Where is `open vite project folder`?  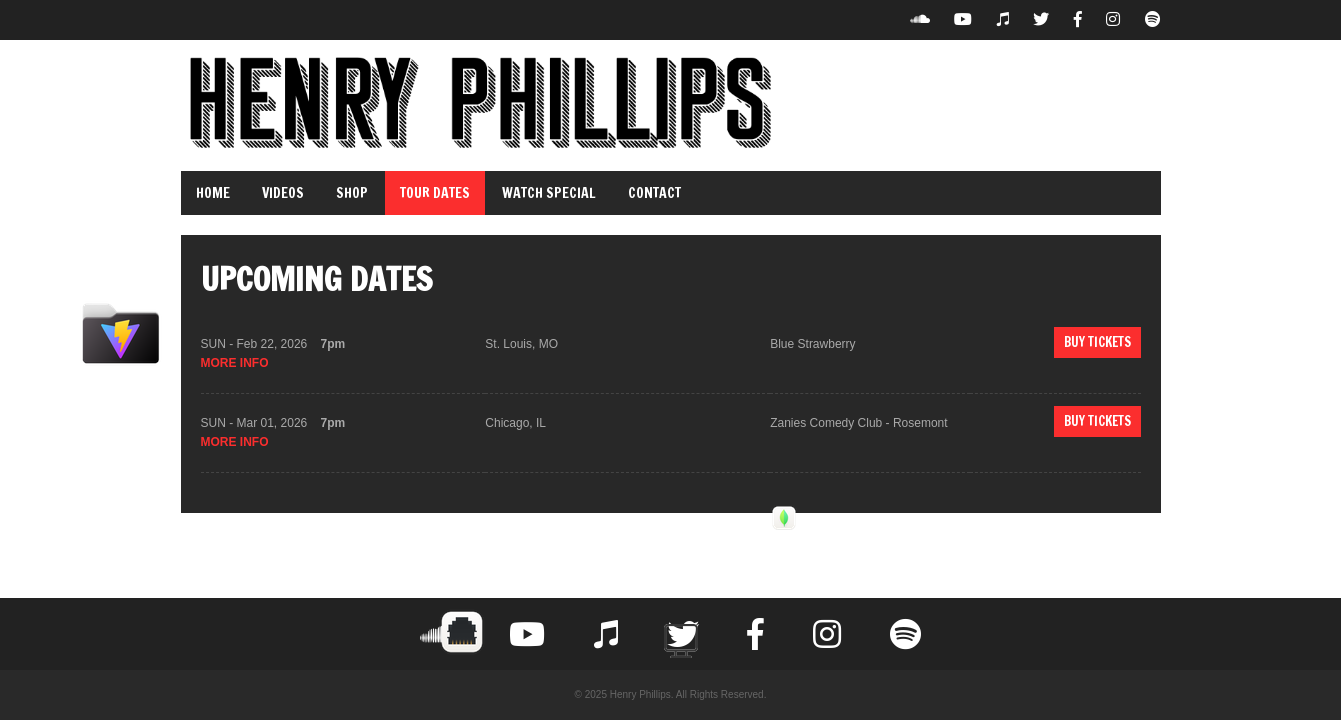 open vite project folder is located at coordinates (120, 335).